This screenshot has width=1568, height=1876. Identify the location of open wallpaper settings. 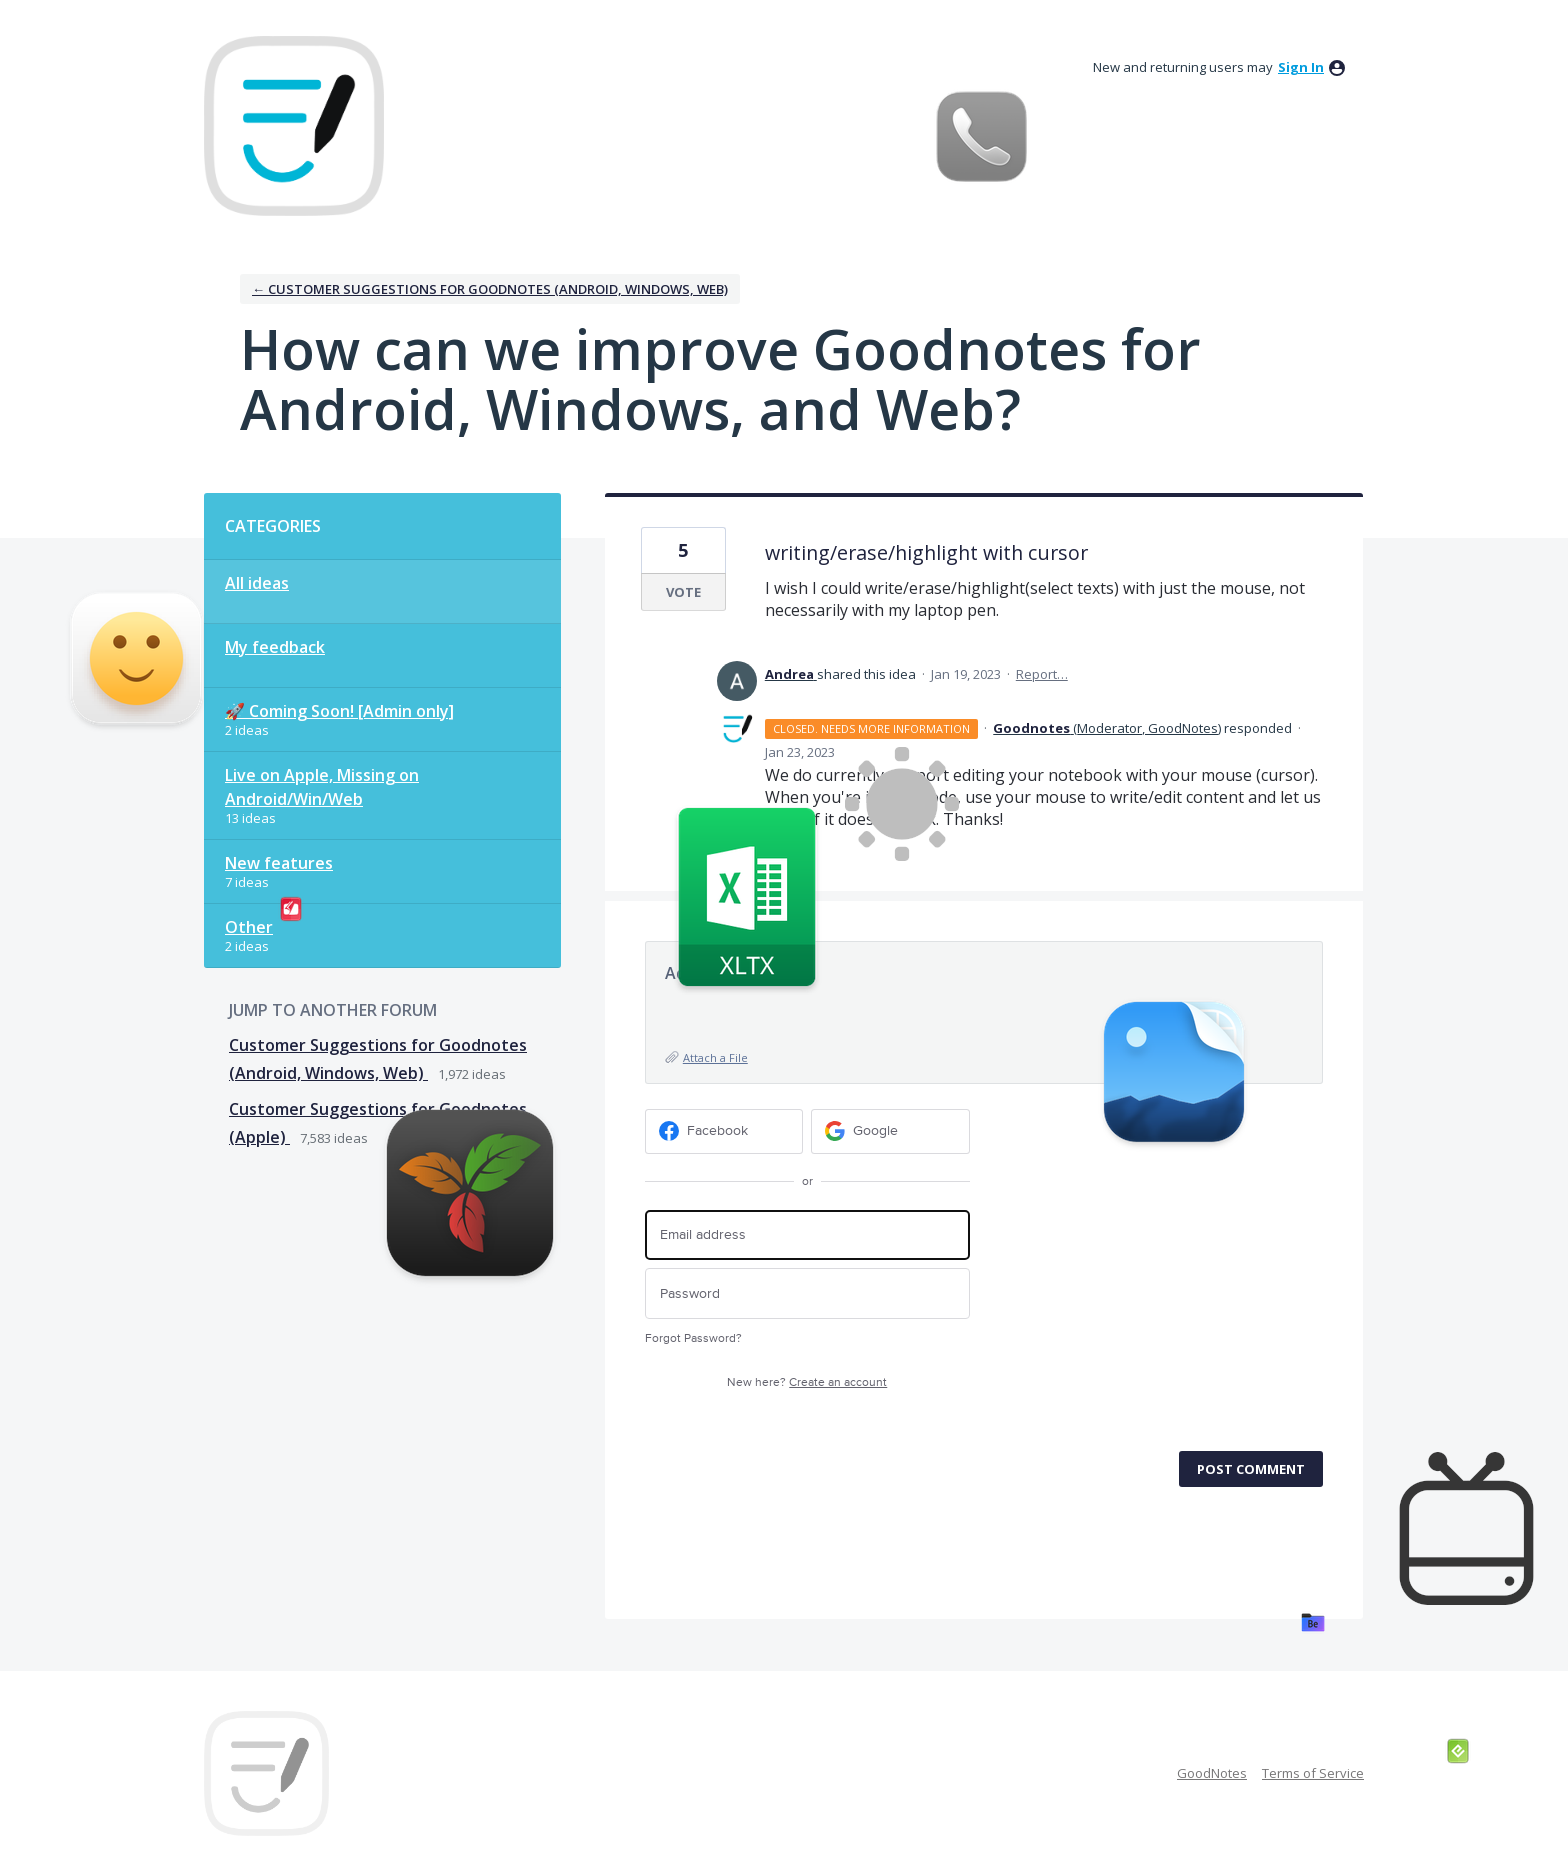
(1174, 1072).